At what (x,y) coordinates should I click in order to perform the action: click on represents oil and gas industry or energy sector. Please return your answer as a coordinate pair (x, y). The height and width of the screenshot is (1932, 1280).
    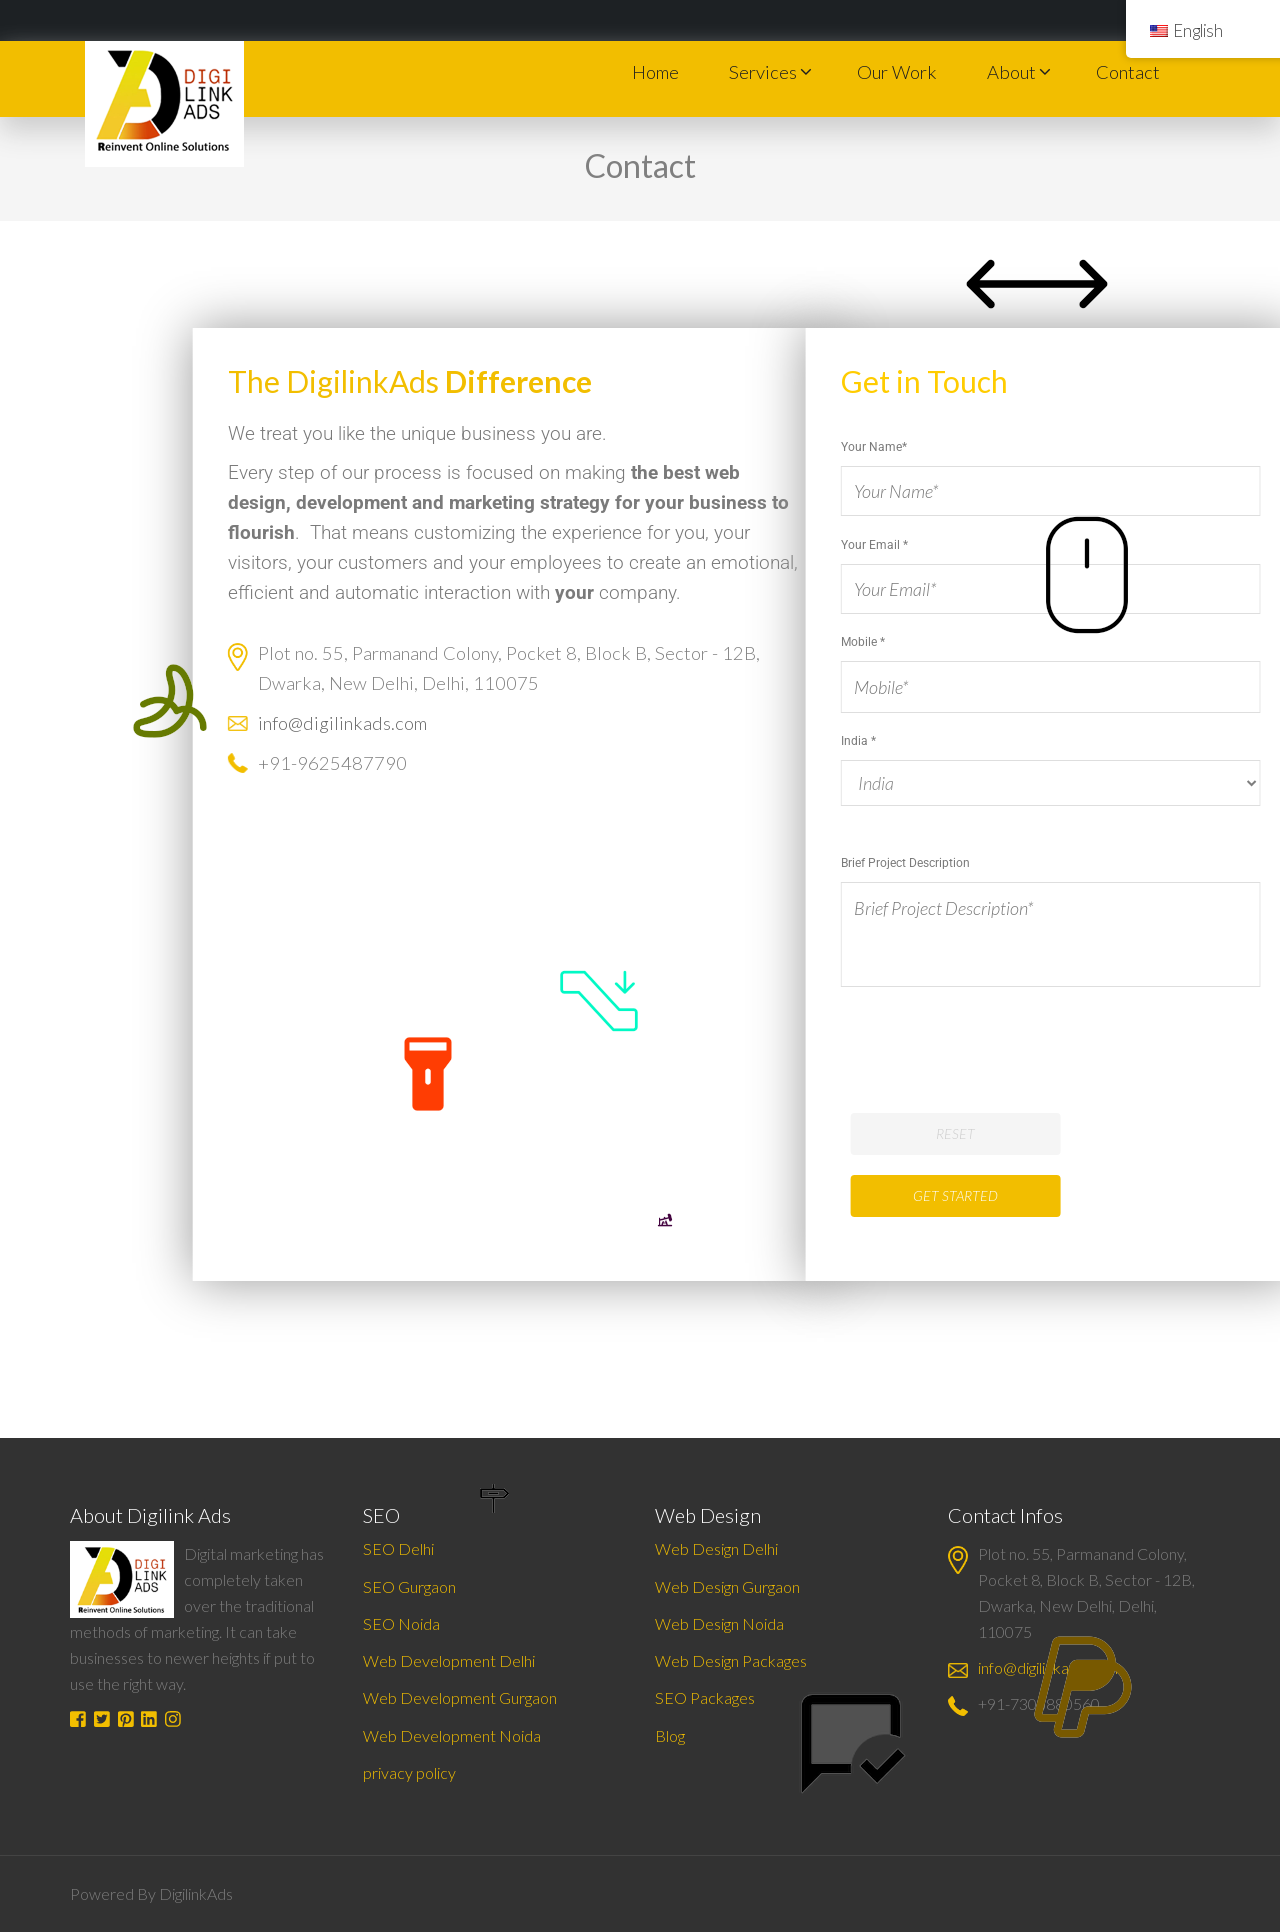
    Looking at the image, I should click on (665, 1220).